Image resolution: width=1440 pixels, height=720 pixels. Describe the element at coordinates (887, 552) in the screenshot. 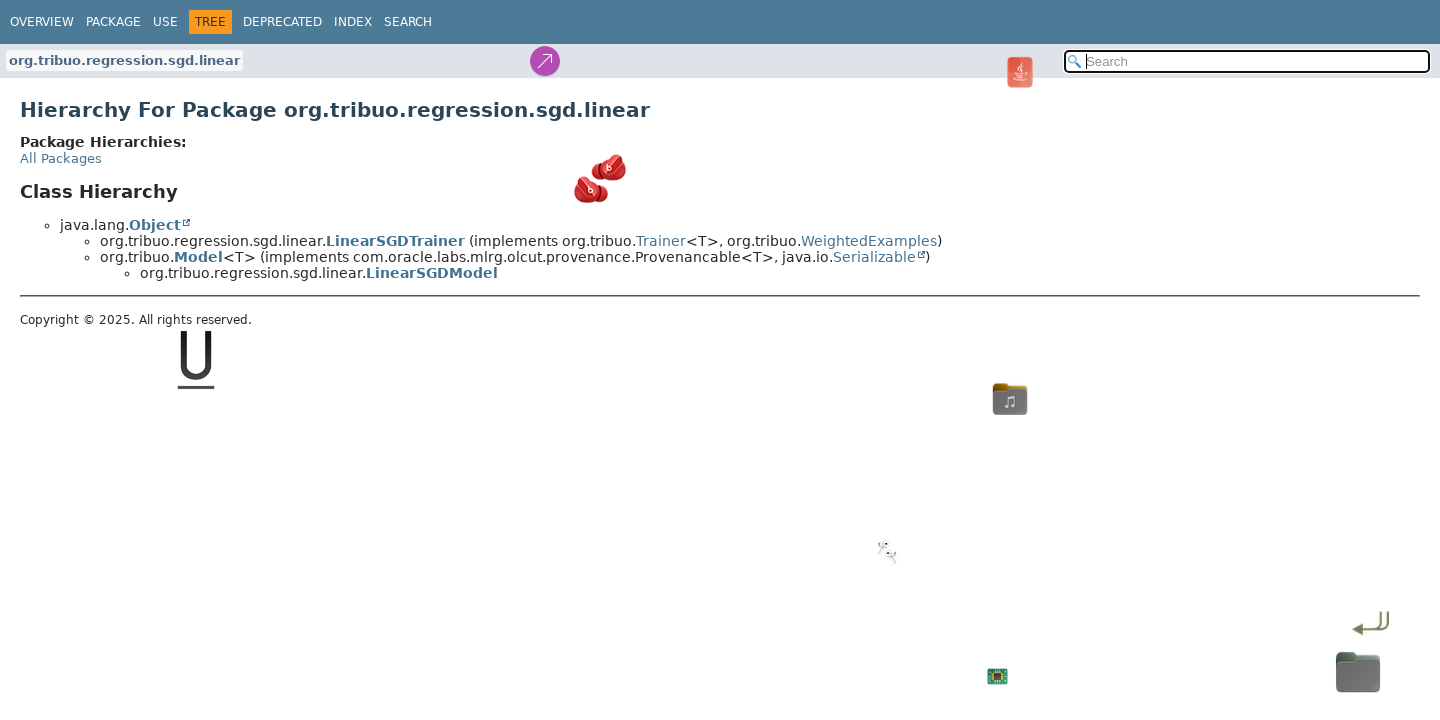

I see `connect bluetooth earbuds` at that location.